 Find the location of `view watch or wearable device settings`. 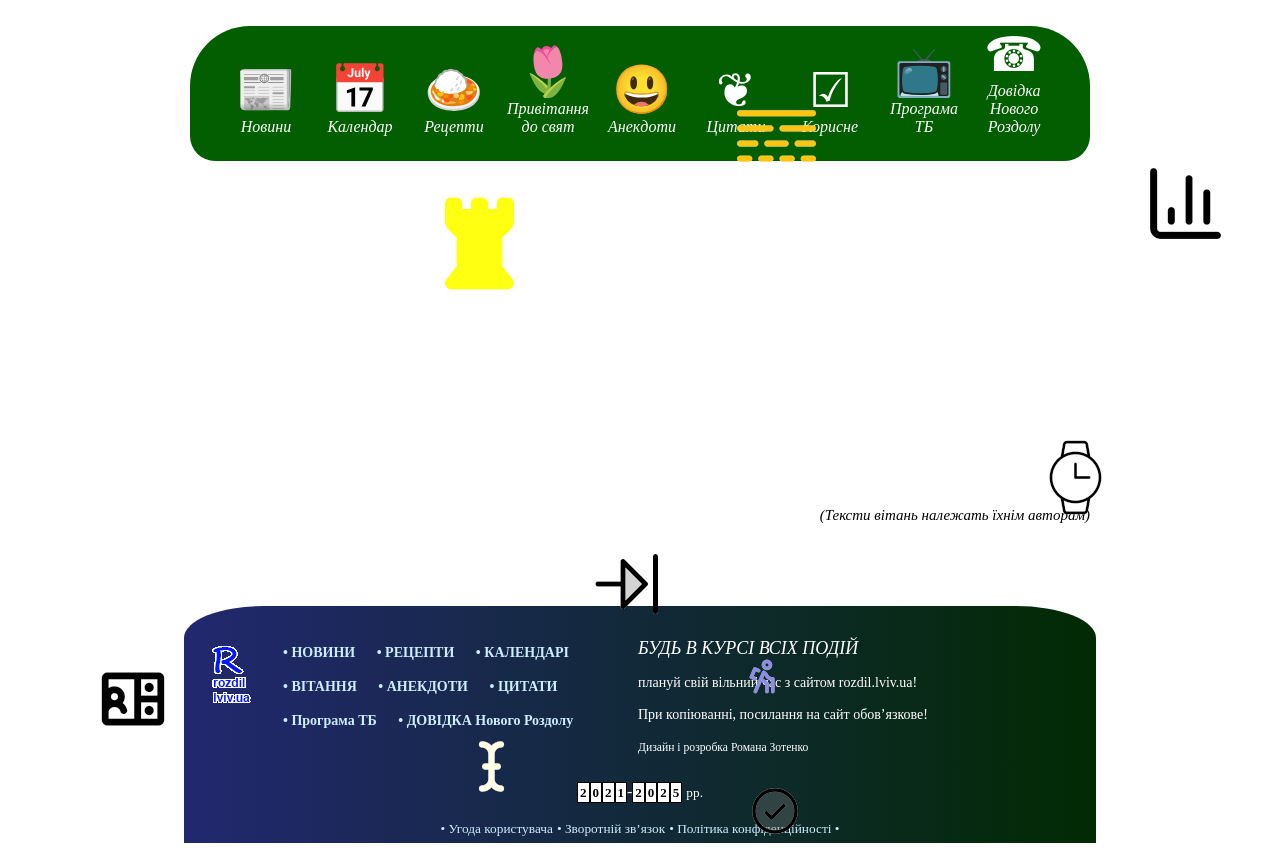

view watch or wearable device settings is located at coordinates (1075, 477).